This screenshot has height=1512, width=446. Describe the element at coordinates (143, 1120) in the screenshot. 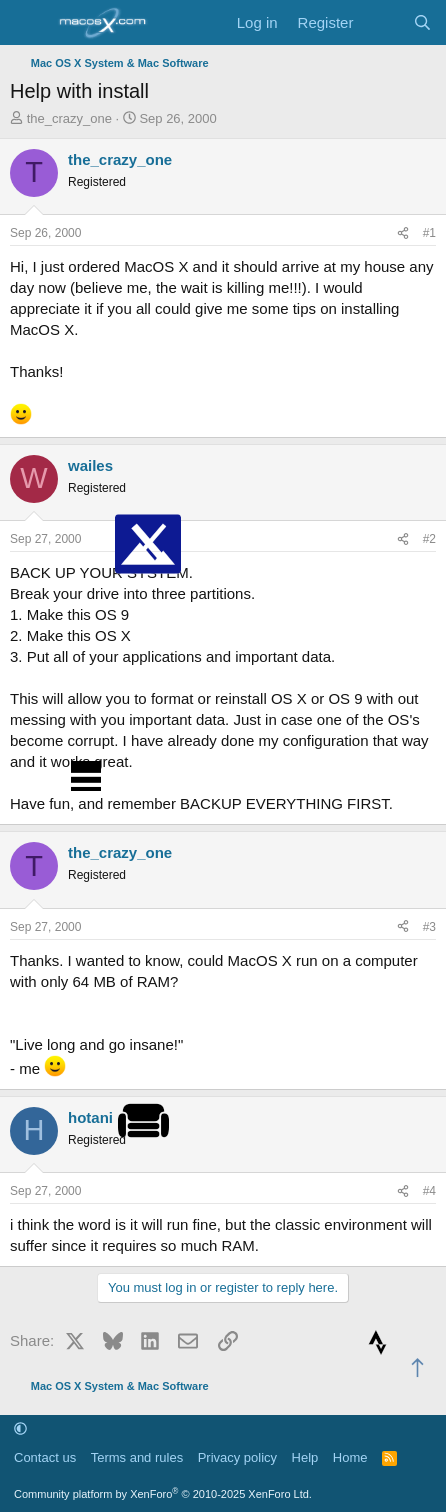

I see `apache couchdb database service` at that location.